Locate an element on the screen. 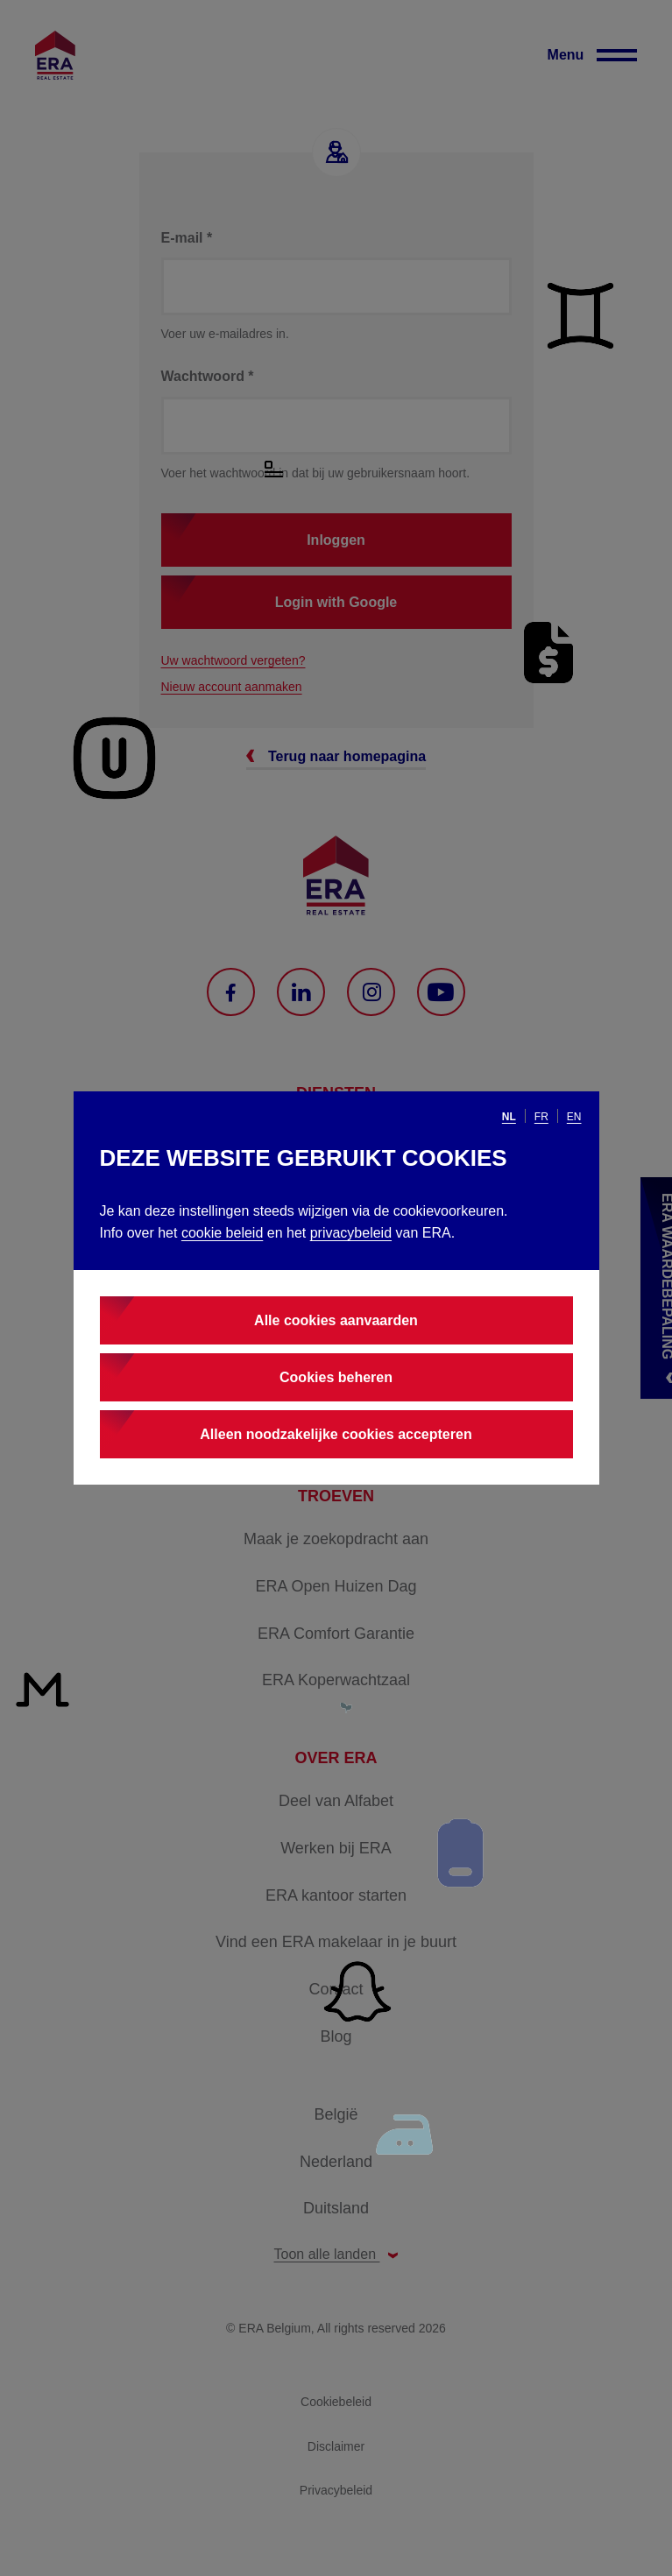 The width and height of the screenshot is (672, 2576). gemini zodiac sign symbol is located at coordinates (580, 315).